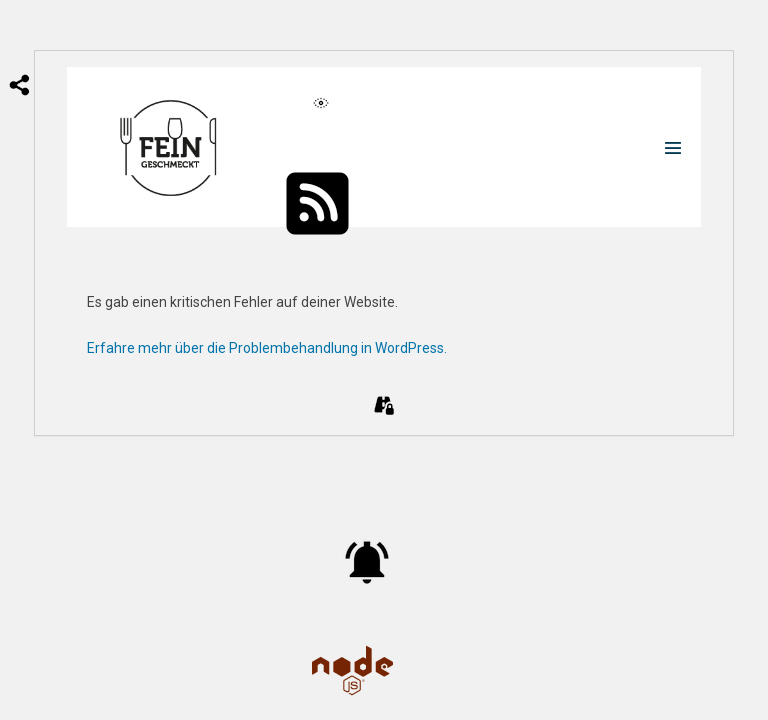 The height and width of the screenshot is (720, 768). I want to click on subscribe to RSS feed, so click(317, 203).